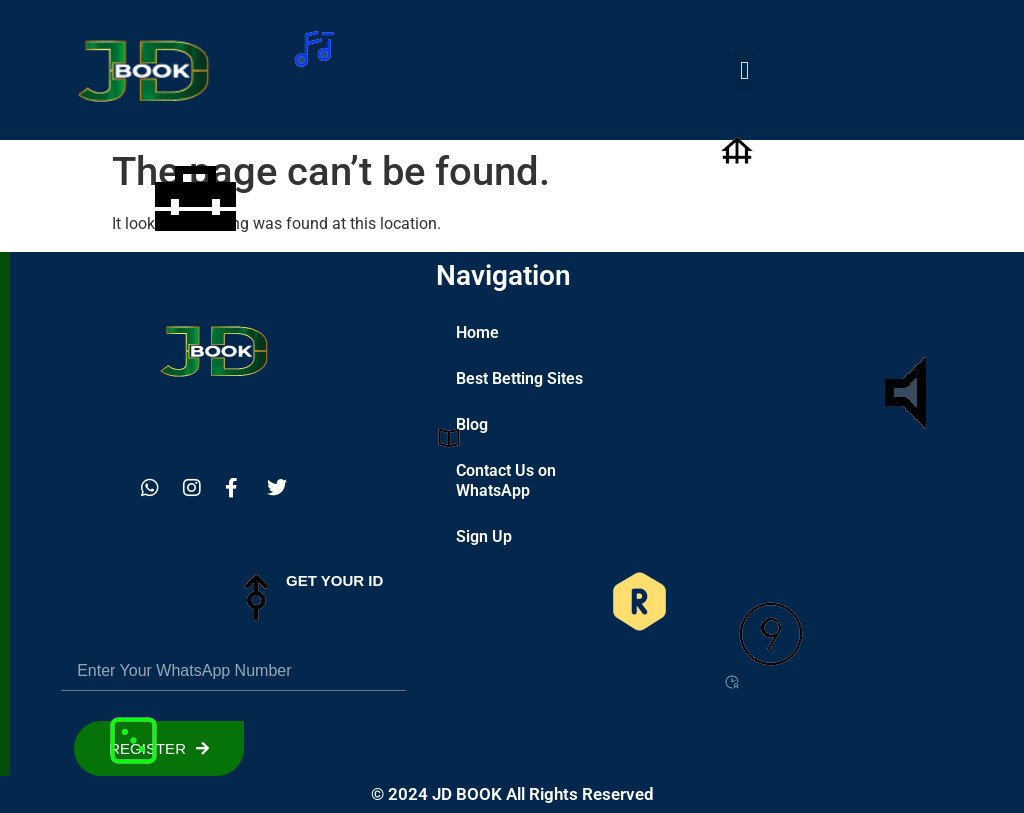 The width and height of the screenshot is (1024, 813). What do you see at coordinates (732, 682) in the screenshot?
I see `view user's time or availability status` at bounding box center [732, 682].